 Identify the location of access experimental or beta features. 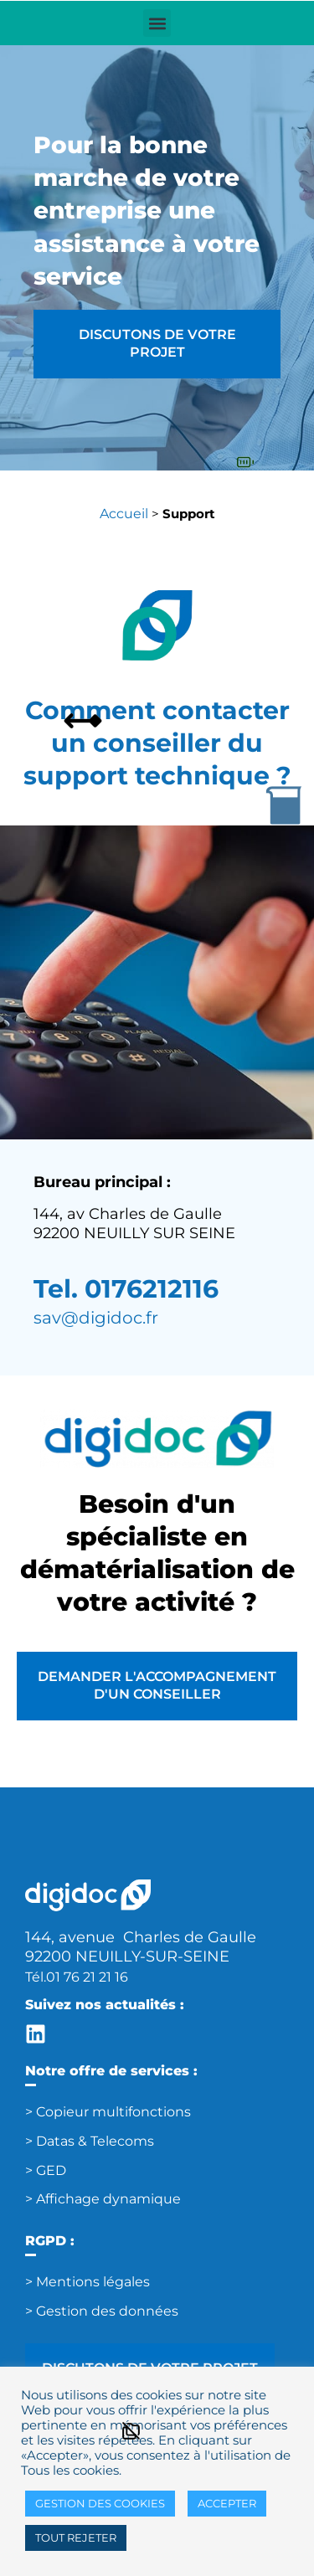
(284, 805).